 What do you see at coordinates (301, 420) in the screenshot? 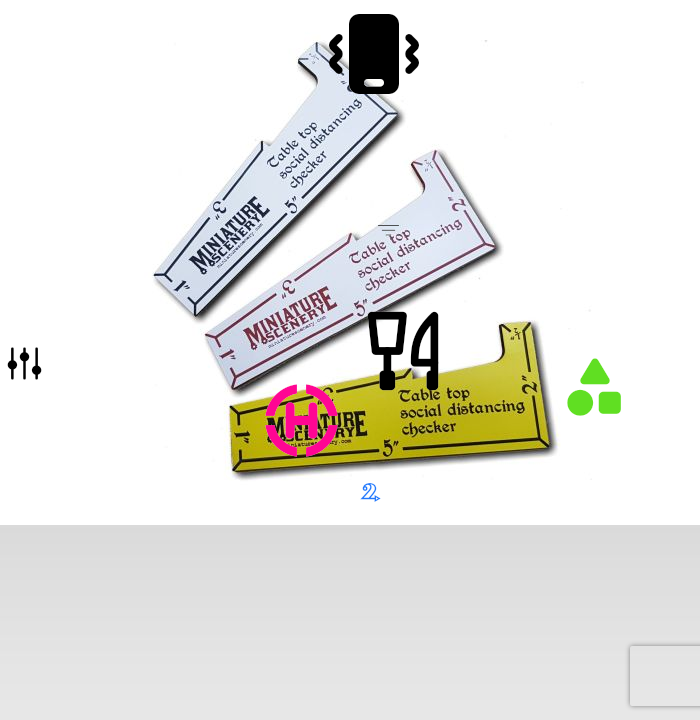
I see `indicates a helipad or helicopter landing zone` at bounding box center [301, 420].